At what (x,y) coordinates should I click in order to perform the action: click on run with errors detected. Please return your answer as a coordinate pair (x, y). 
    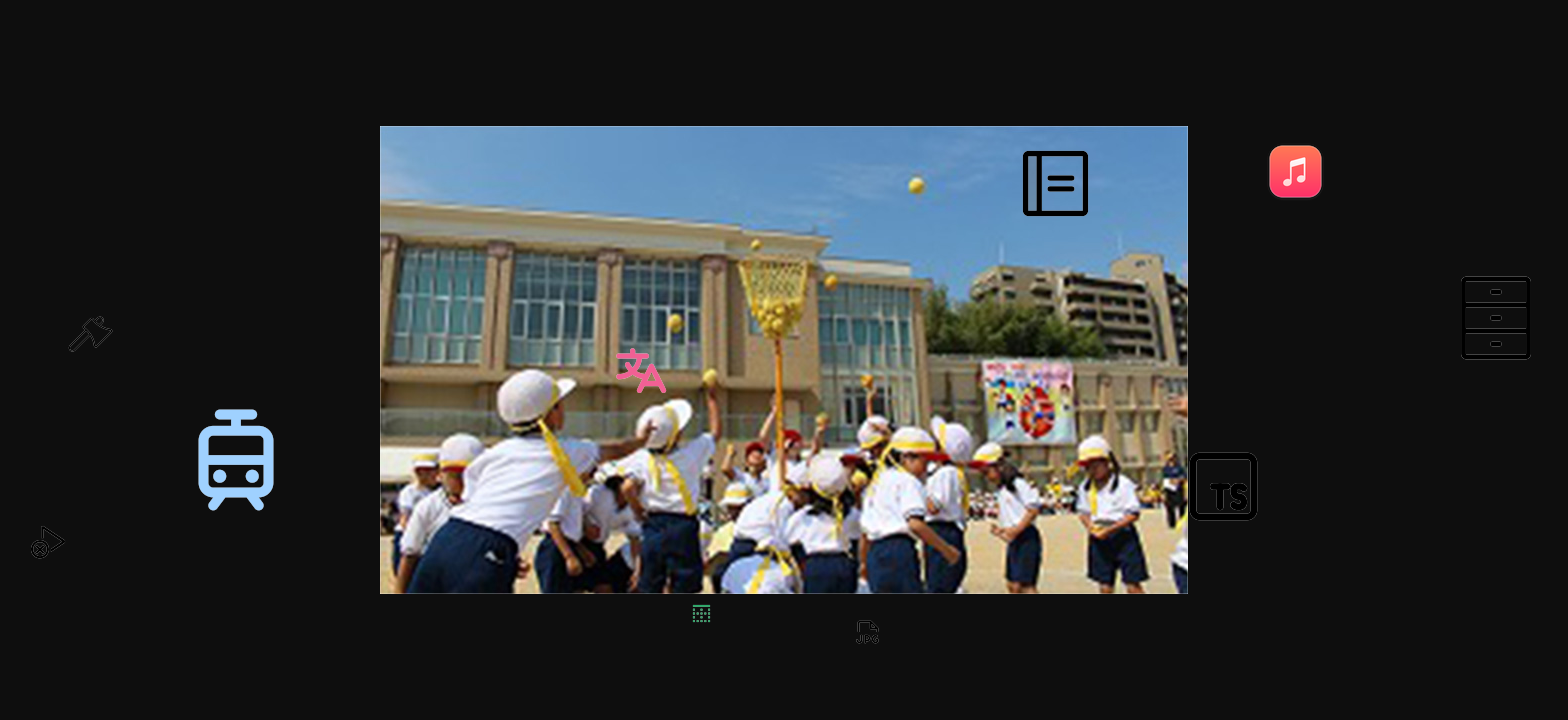
    Looking at the image, I should click on (48, 540).